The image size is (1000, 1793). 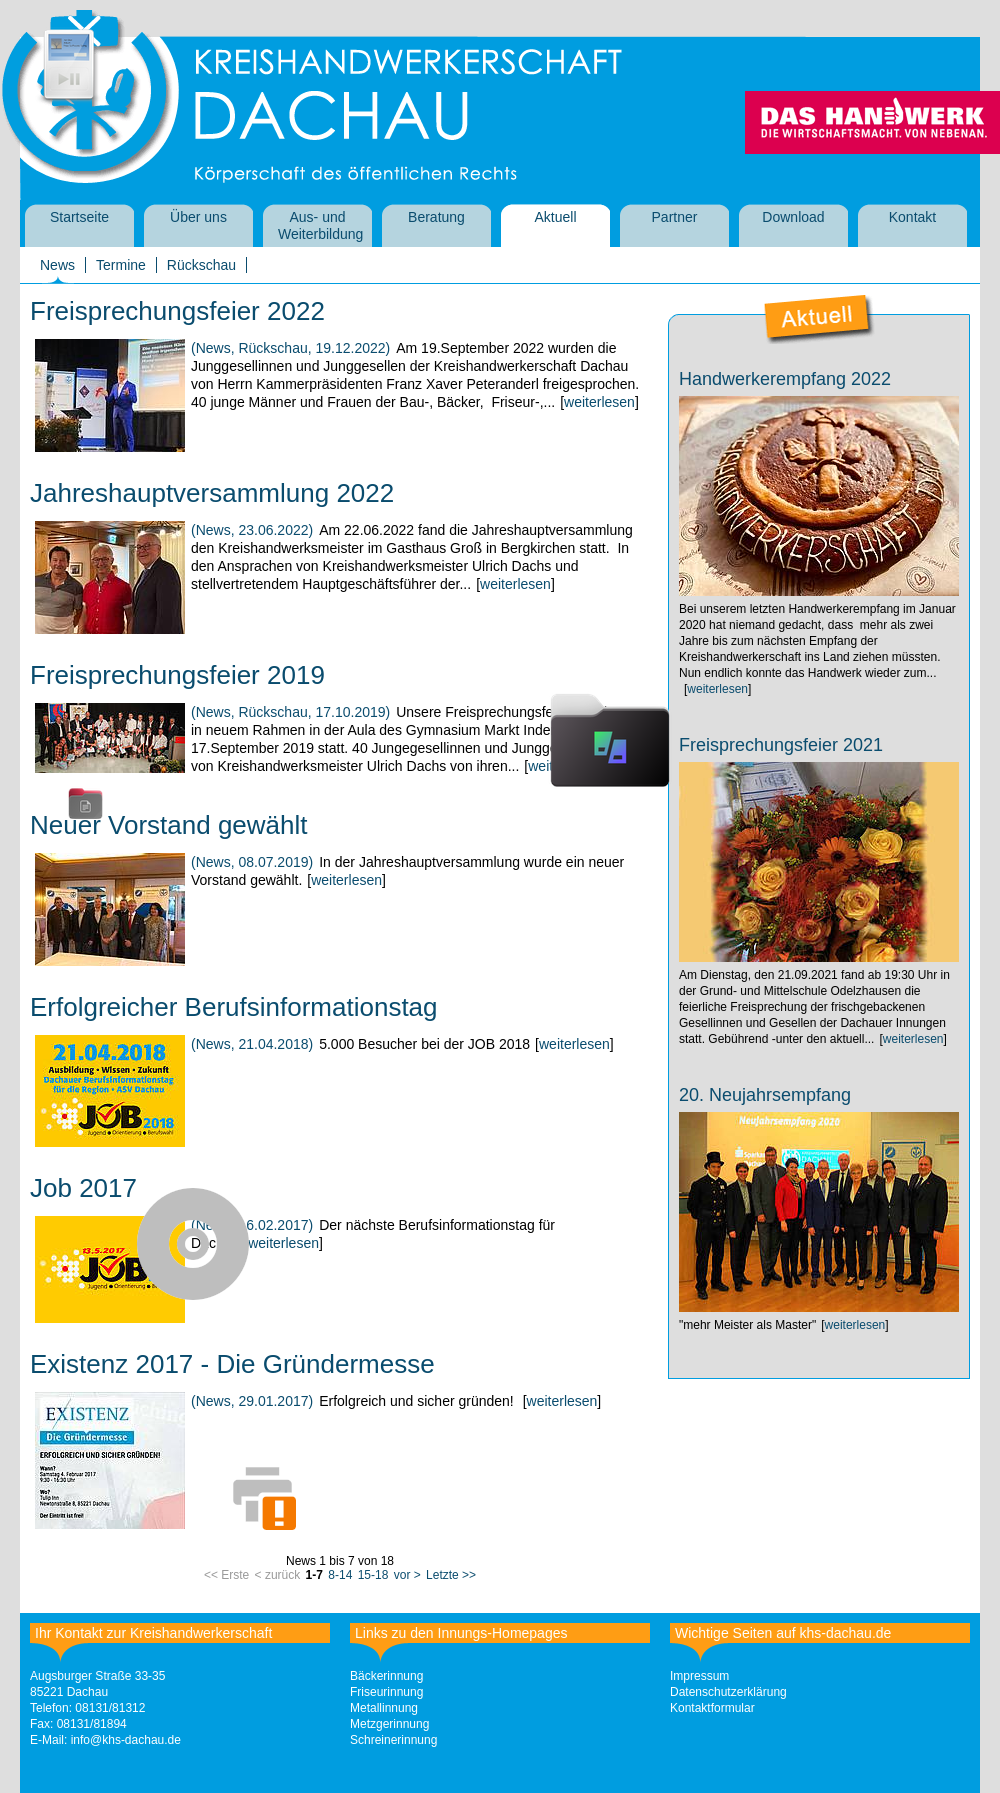 What do you see at coordinates (609, 743) in the screenshot?
I see `open folder containing JetBrains Code With Me projects` at bounding box center [609, 743].